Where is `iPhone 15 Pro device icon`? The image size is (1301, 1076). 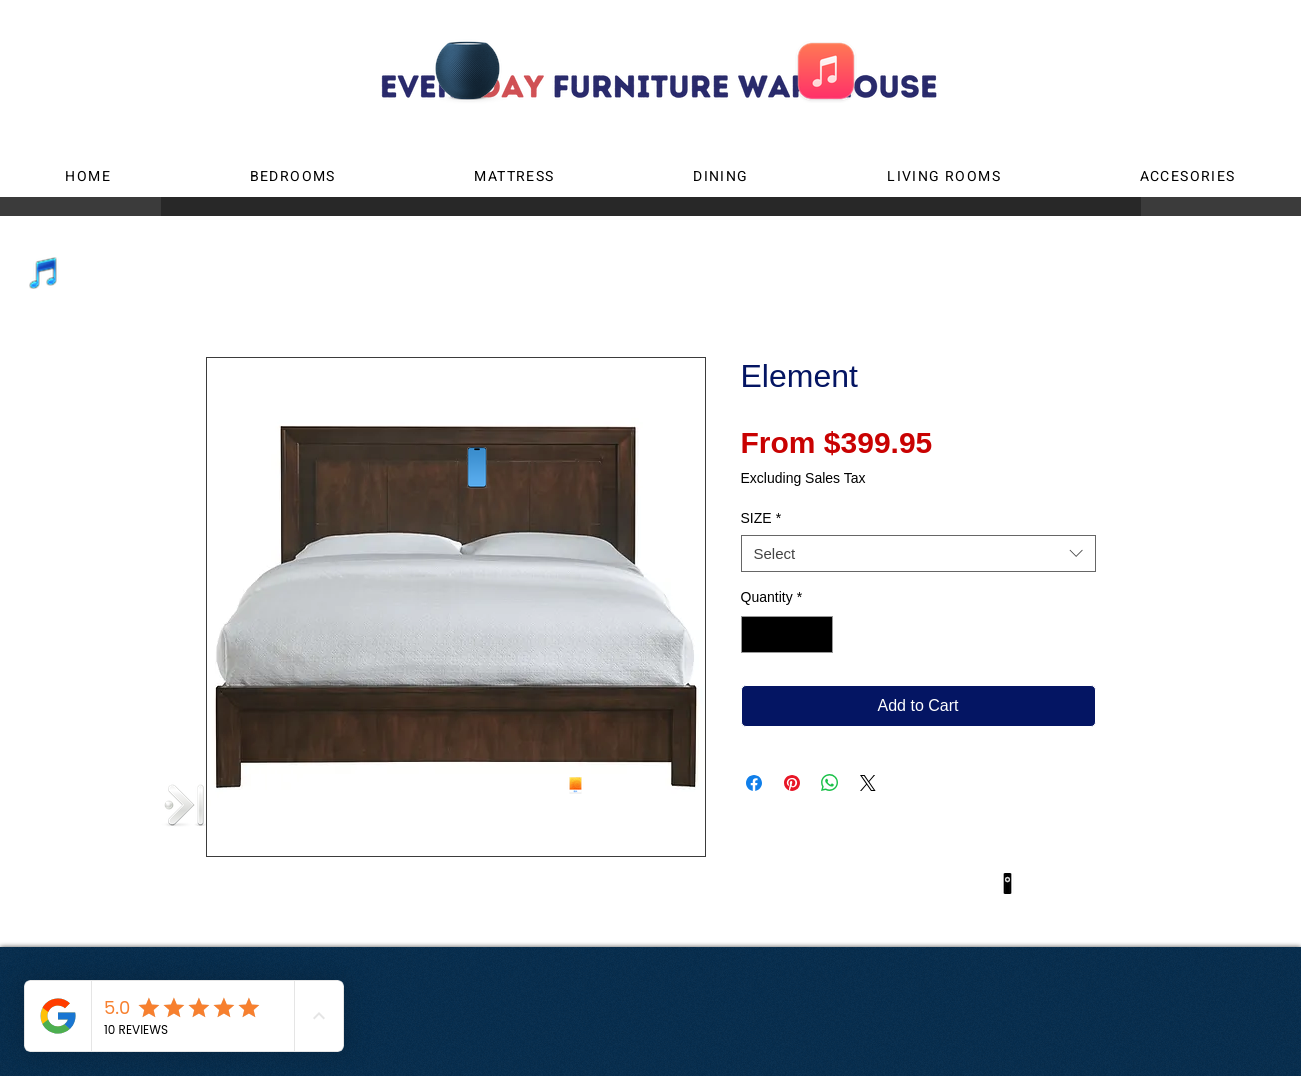
iPhone 15 Pro device icon is located at coordinates (477, 468).